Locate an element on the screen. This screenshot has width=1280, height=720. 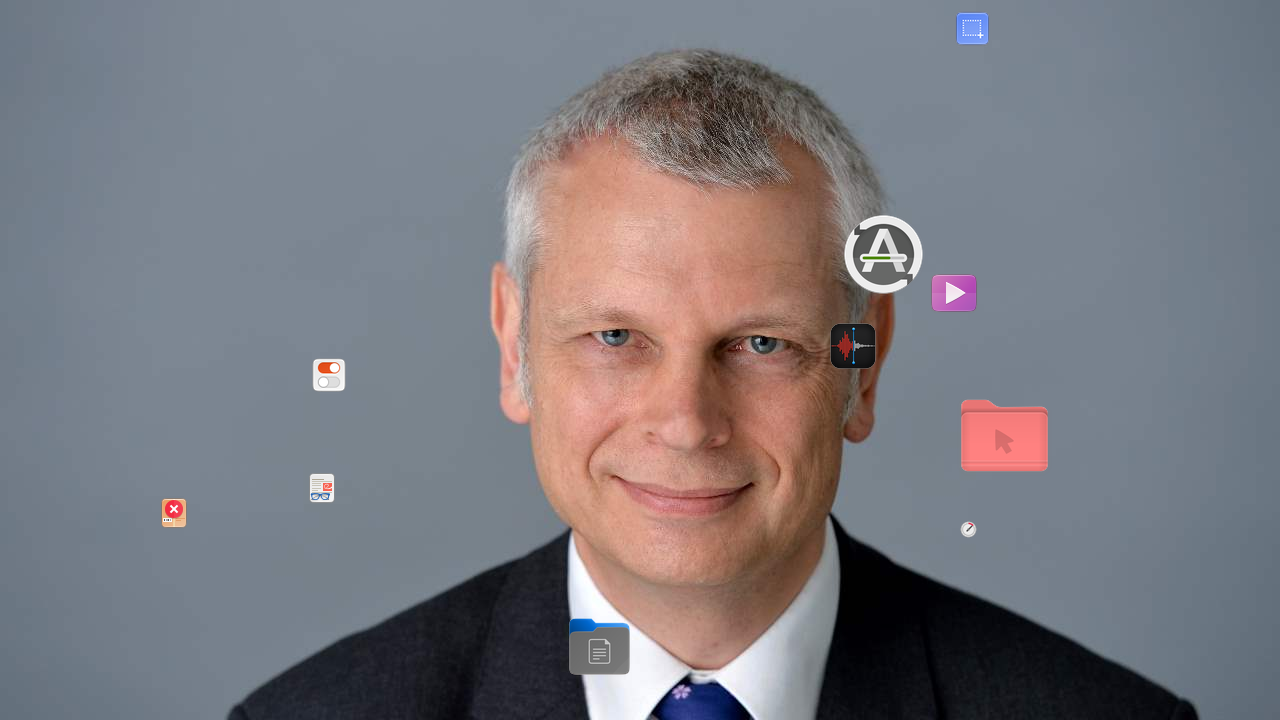
indicates a package is queued for removal is located at coordinates (174, 513).